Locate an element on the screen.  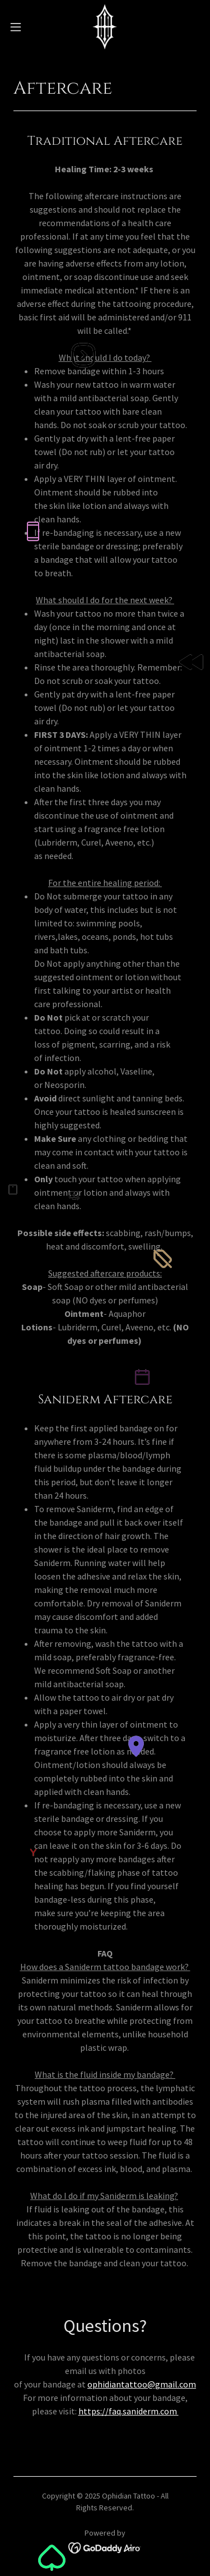
remove a tag or label is located at coordinates (162, 1259).